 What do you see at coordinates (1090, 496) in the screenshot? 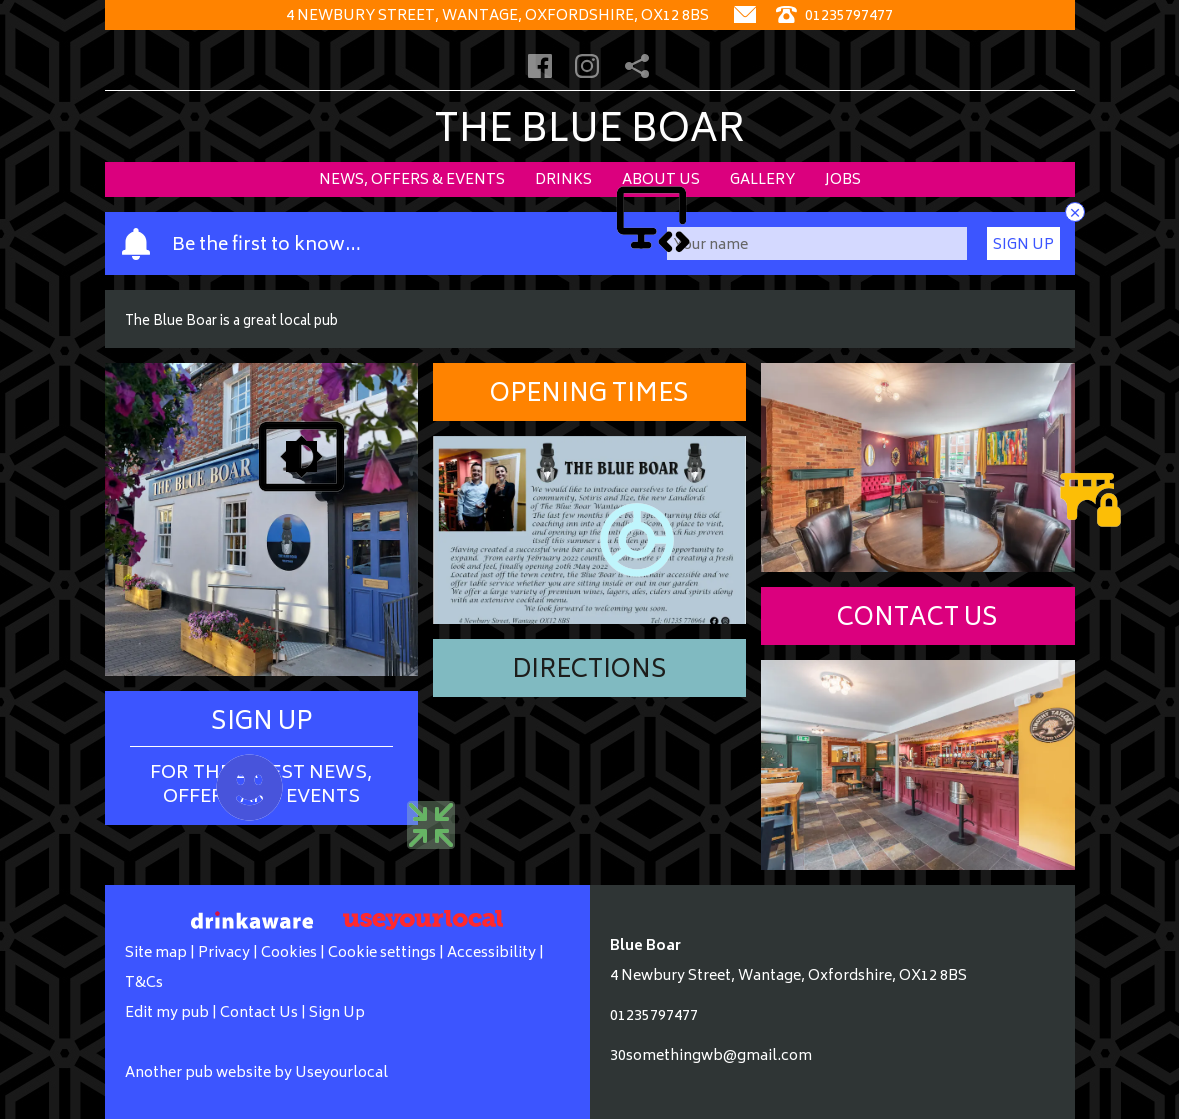
I see `indicates a locked or secured bridge crossing` at bounding box center [1090, 496].